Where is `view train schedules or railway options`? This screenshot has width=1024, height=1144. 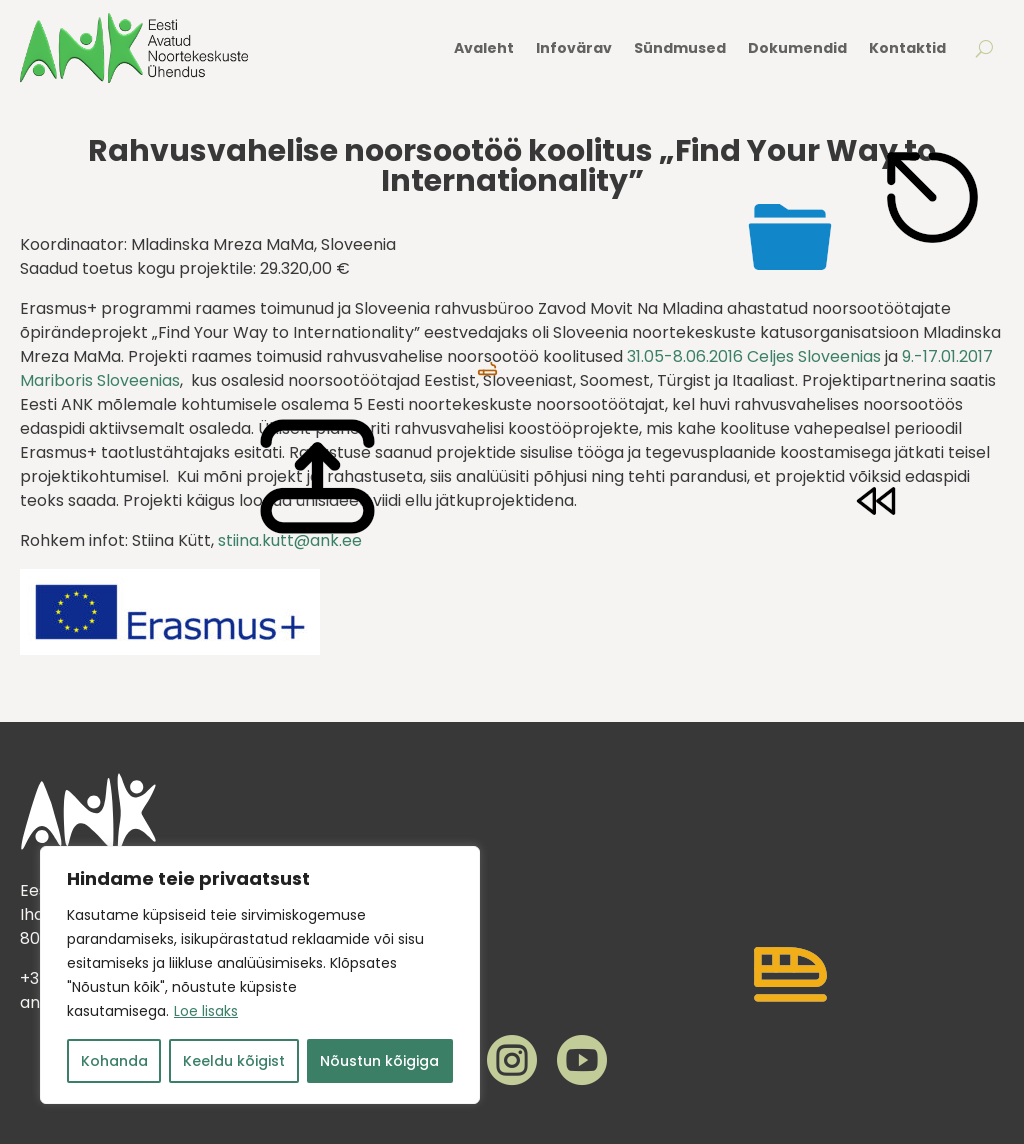
view train schedules or railway options is located at coordinates (790, 972).